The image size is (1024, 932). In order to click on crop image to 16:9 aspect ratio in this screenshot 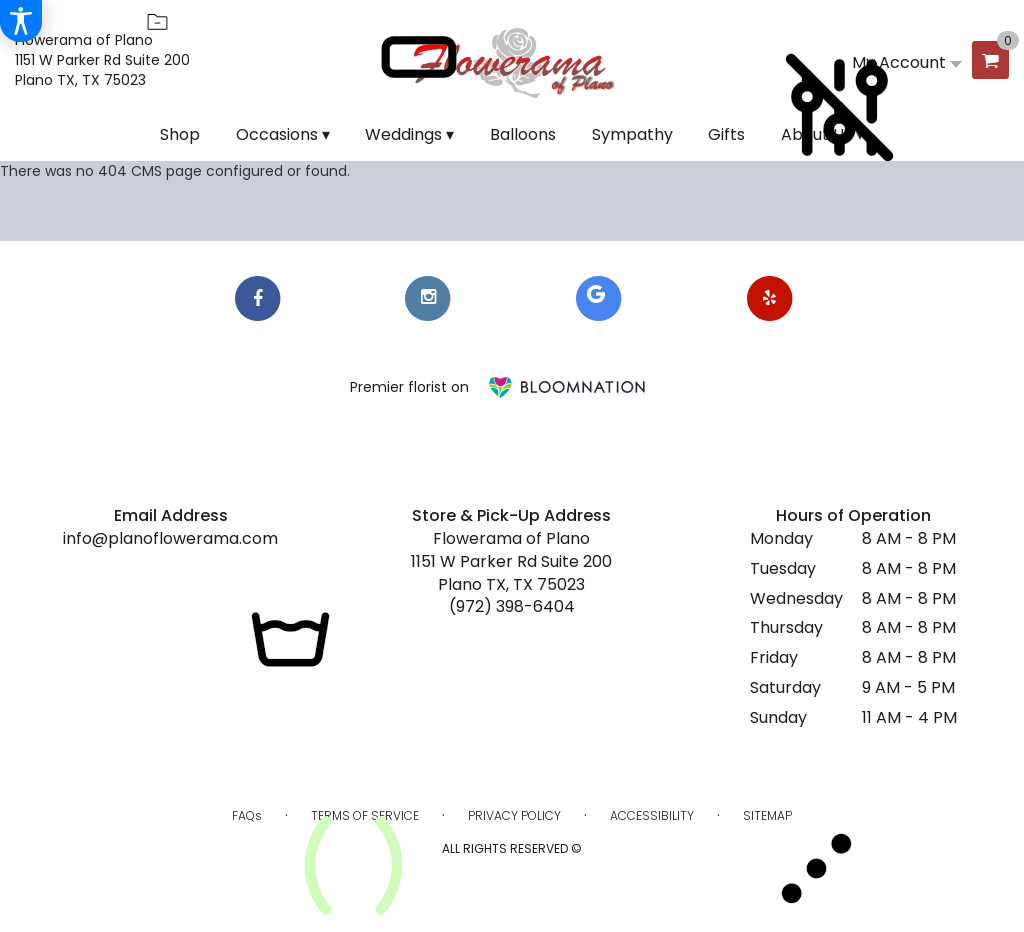, I will do `click(419, 57)`.